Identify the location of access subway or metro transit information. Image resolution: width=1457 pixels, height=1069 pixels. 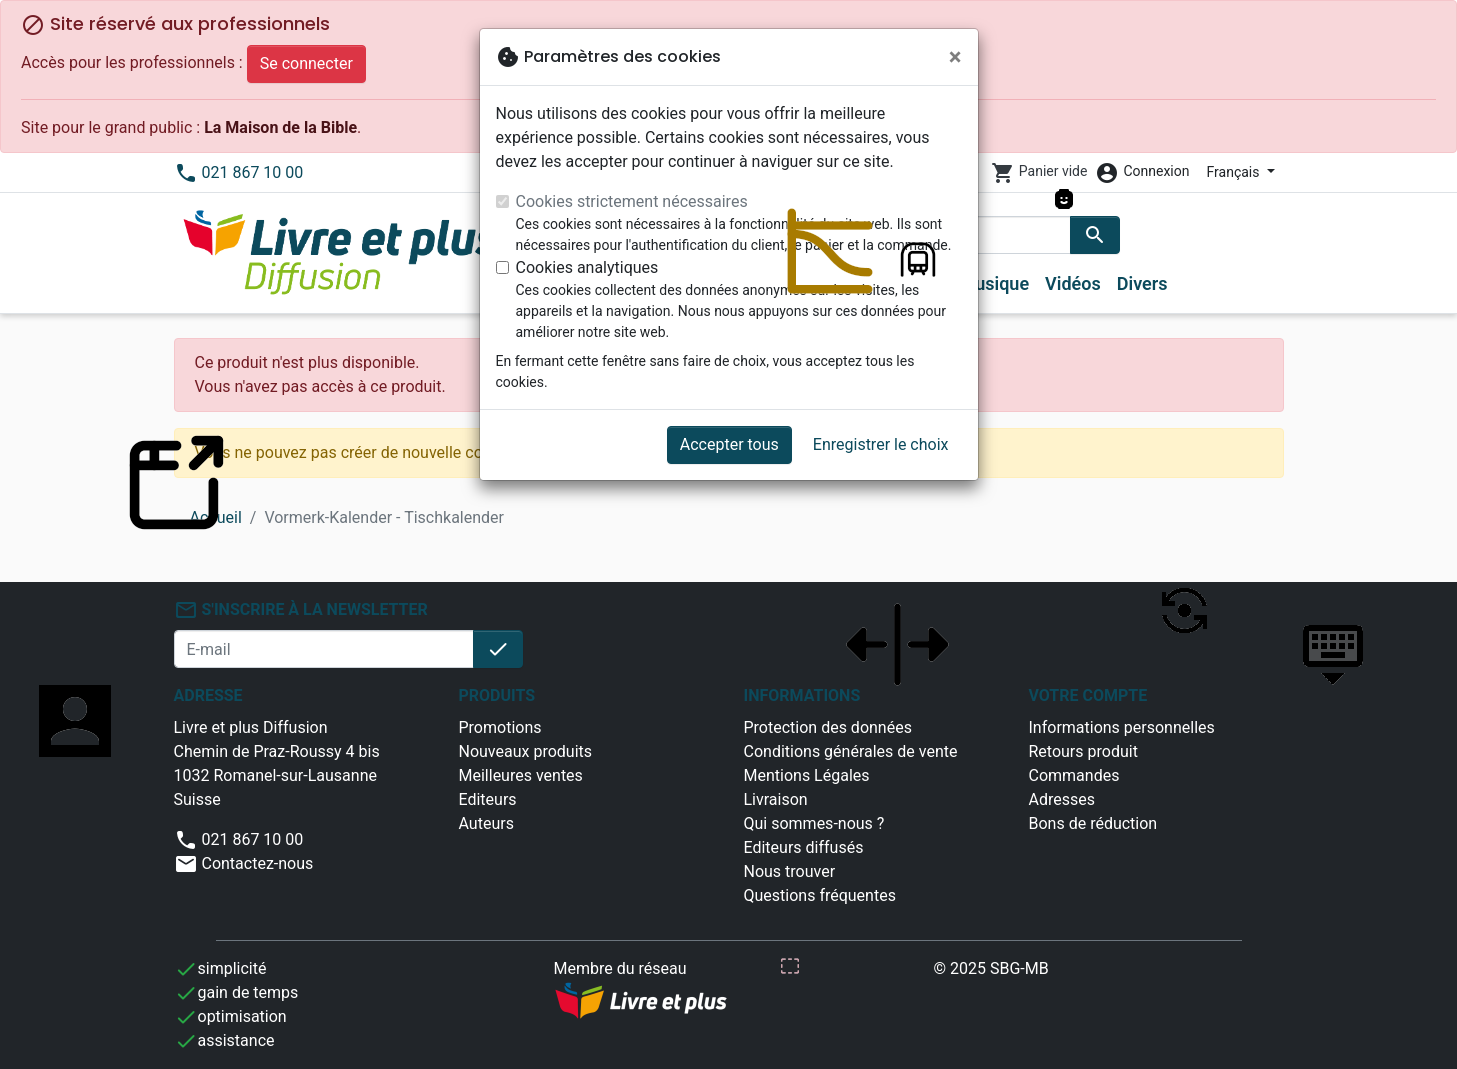
(918, 261).